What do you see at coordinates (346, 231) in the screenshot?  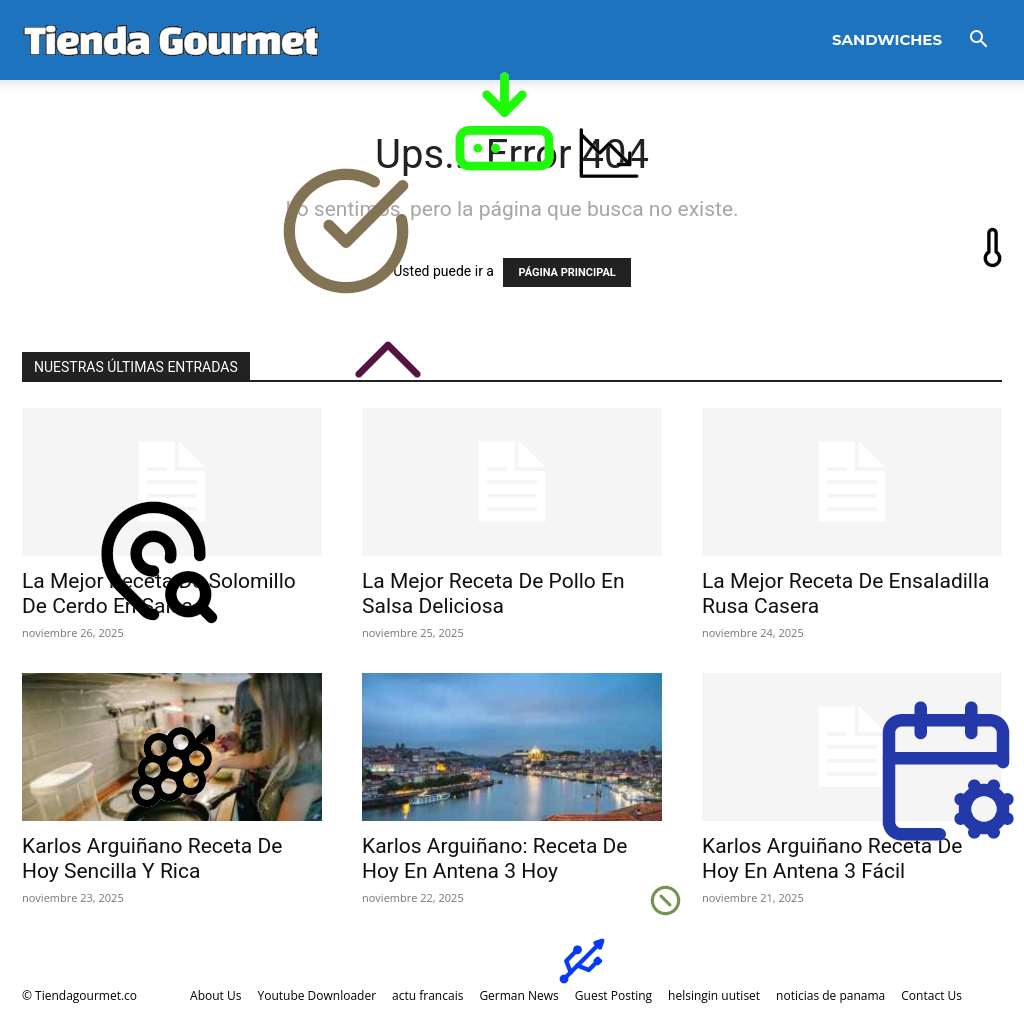 I see `task or action completed successfully` at bounding box center [346, 231].